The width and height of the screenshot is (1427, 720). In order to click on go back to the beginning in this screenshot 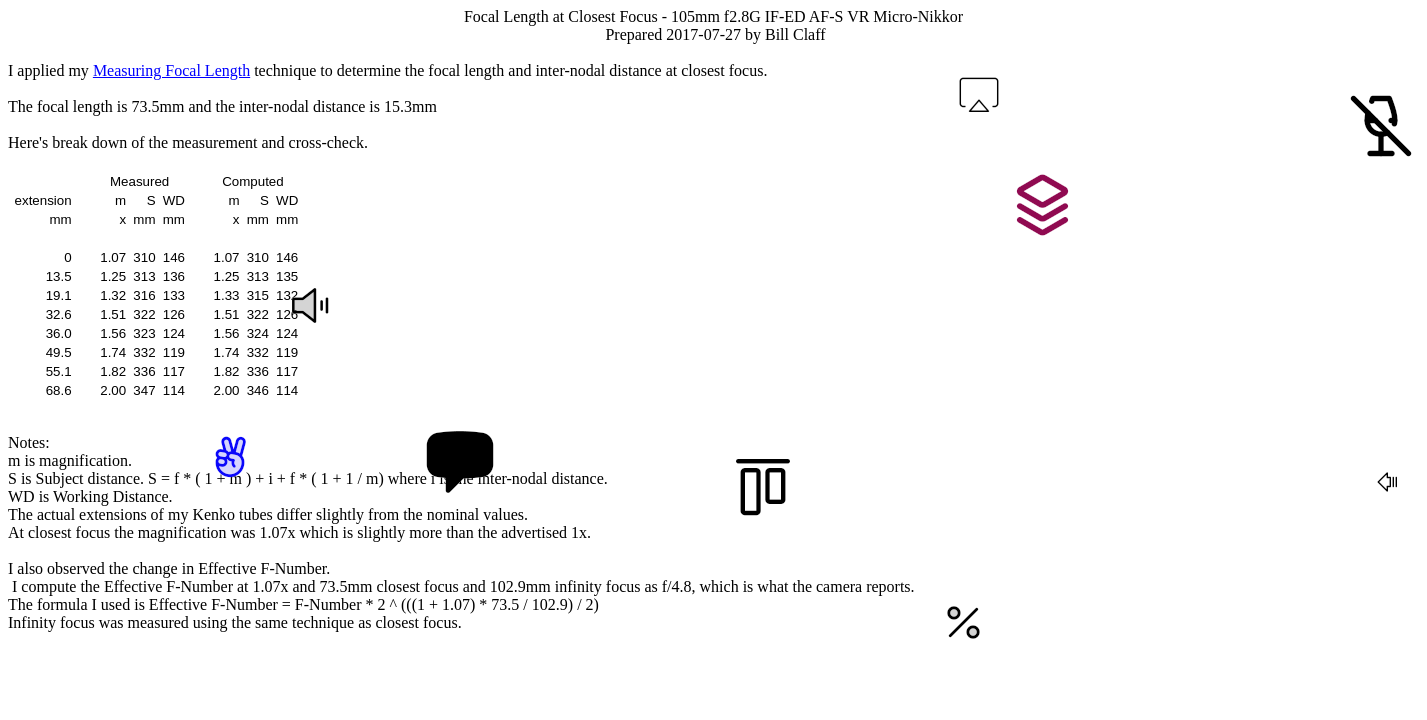, I will do `click(1388, 482)`.